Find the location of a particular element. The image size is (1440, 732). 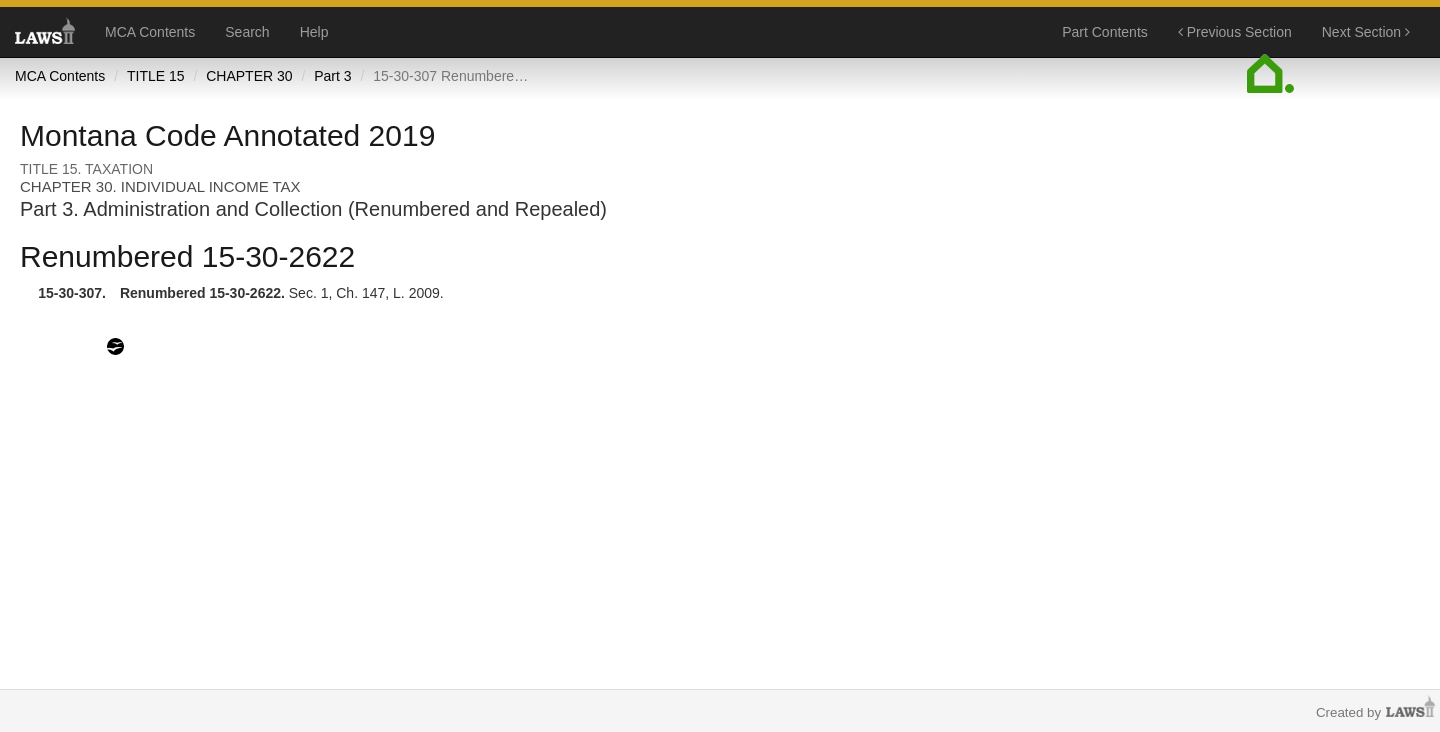

open apache openoffice application is located at coordinates (115, 346).